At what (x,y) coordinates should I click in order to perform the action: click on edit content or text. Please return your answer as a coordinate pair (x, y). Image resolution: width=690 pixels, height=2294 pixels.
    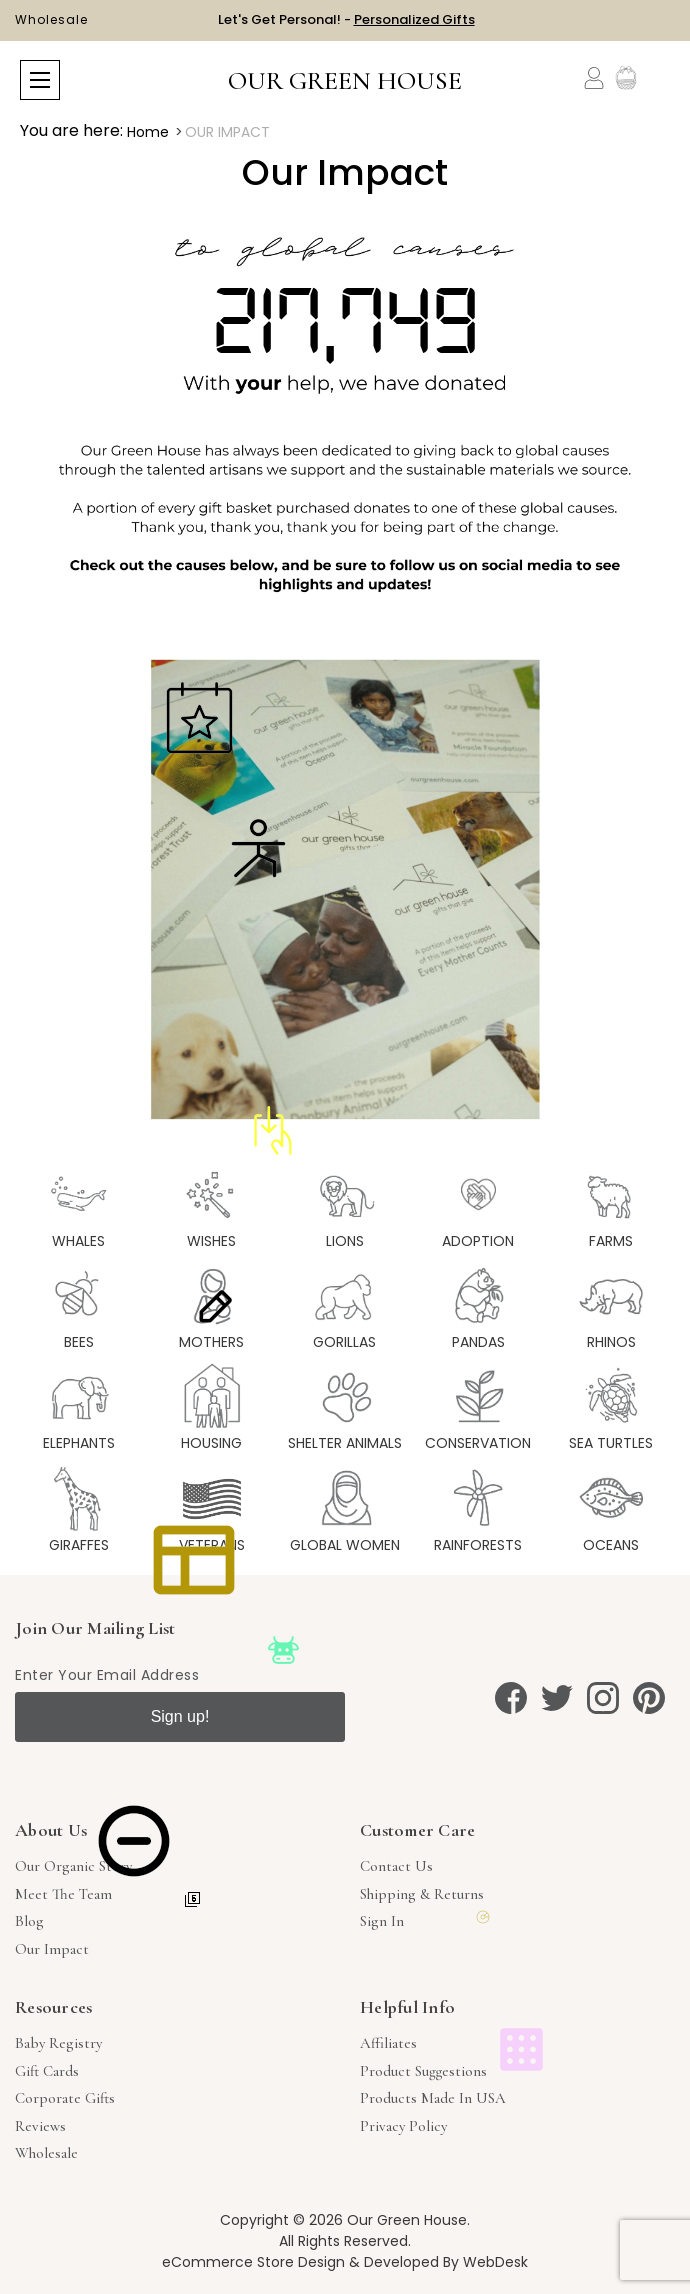
    Looking at the image, I should click on (215, 1307).